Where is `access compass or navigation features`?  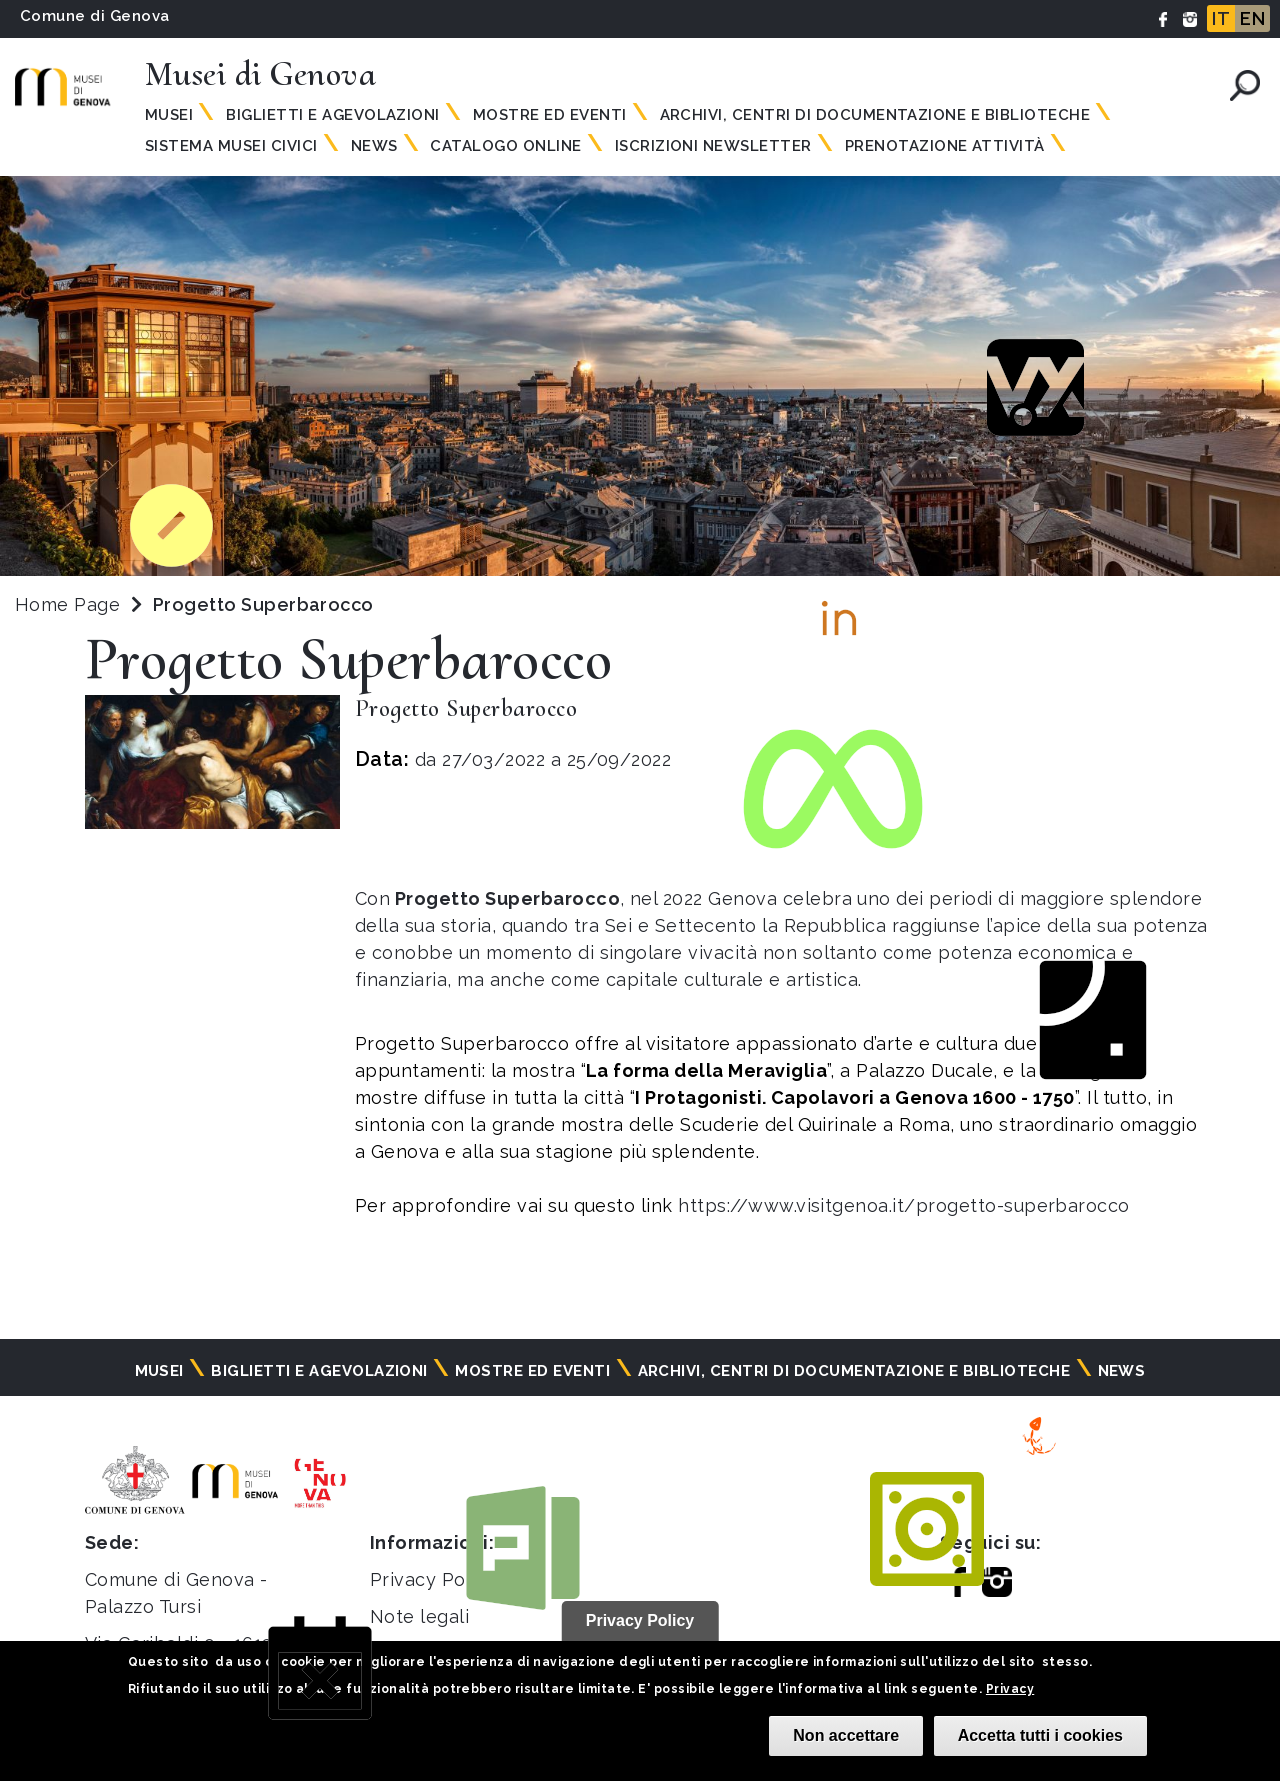 access compass or navigation features is located at coordinates (171, 525).